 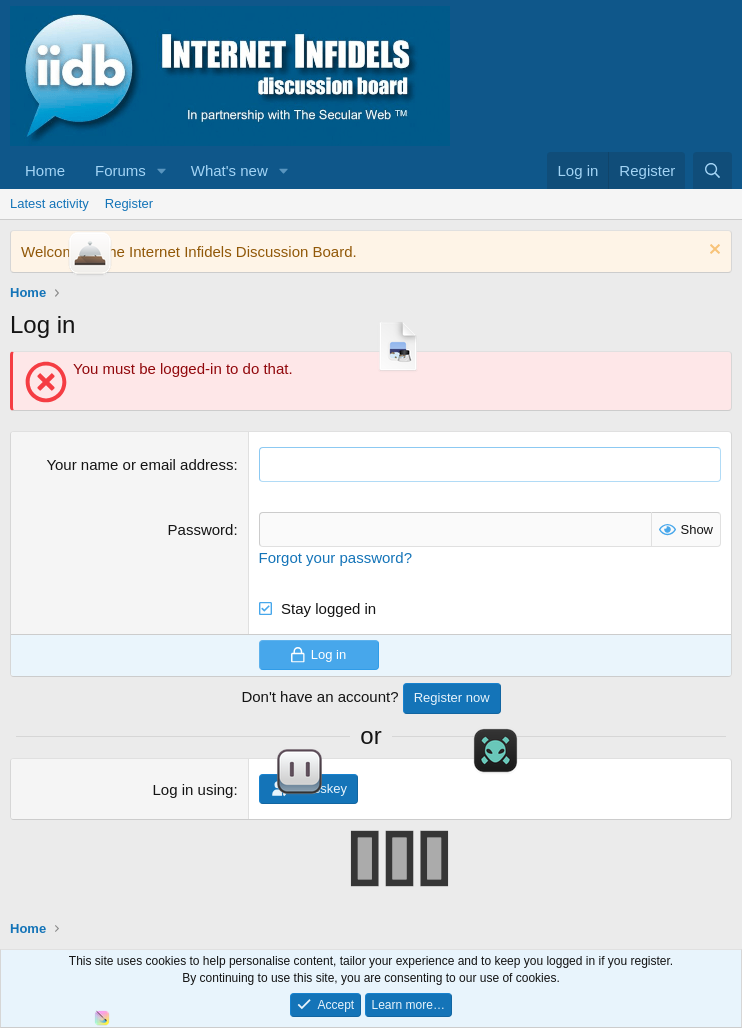 What do you see at coordinates (102, 1018) in the screenshot?
I see `open krita digital painting application` at bounding box center [102, 1018].